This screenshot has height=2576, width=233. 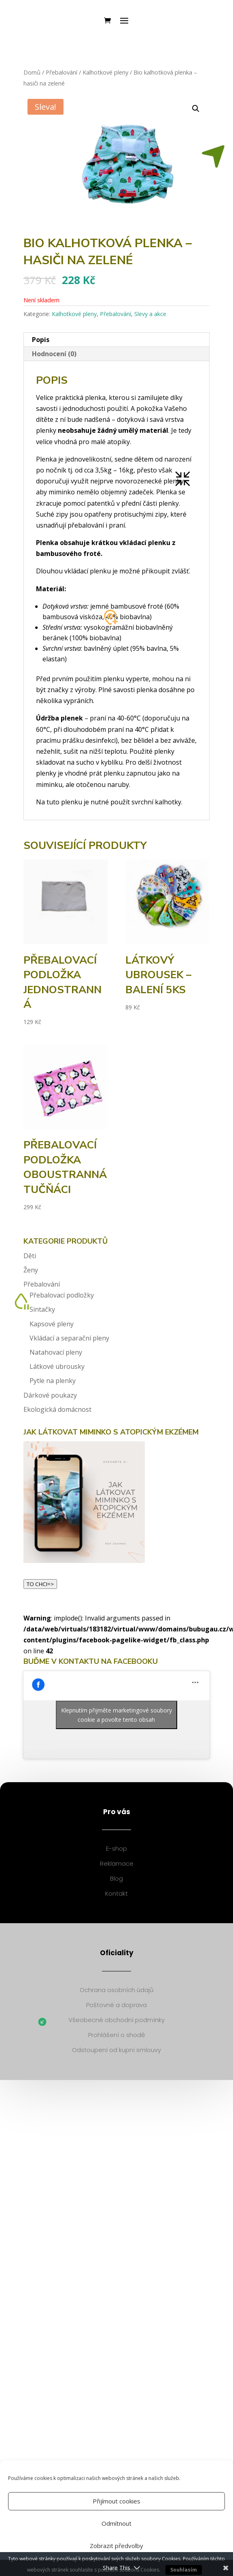 What do you see at coordinates (110, 617) in the screenshot?
I see `add a new location pin` at bounding box center [110, 617].